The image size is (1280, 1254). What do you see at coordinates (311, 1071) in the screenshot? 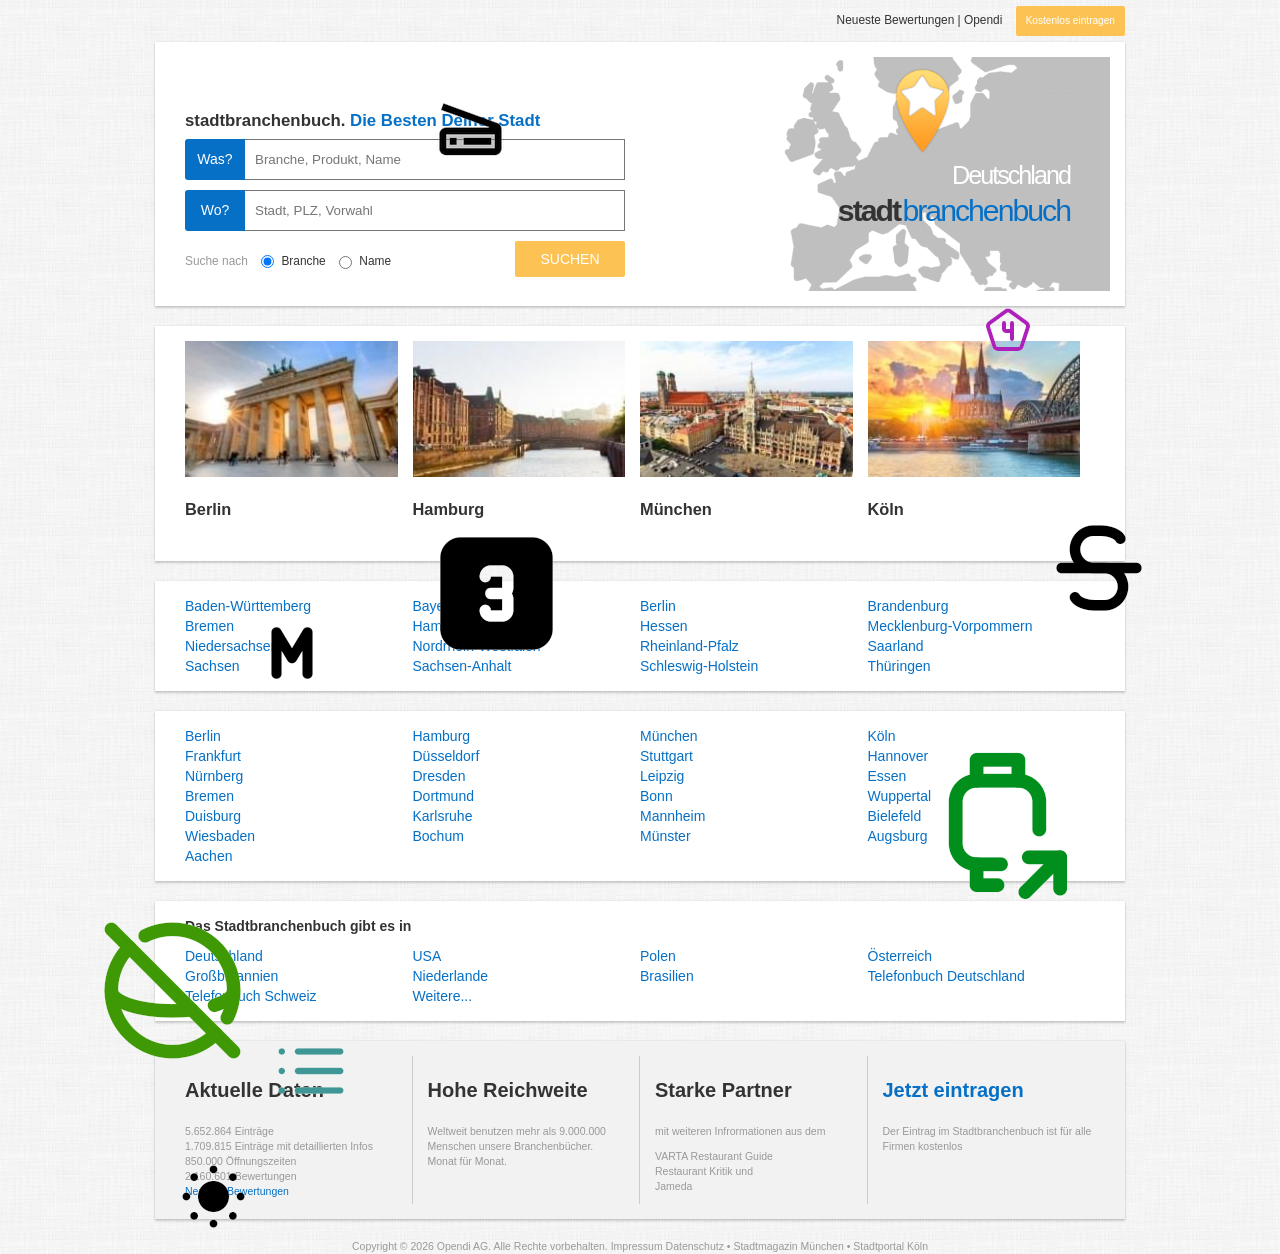
I see `view items in list format` at bounding box center [311, 1071].